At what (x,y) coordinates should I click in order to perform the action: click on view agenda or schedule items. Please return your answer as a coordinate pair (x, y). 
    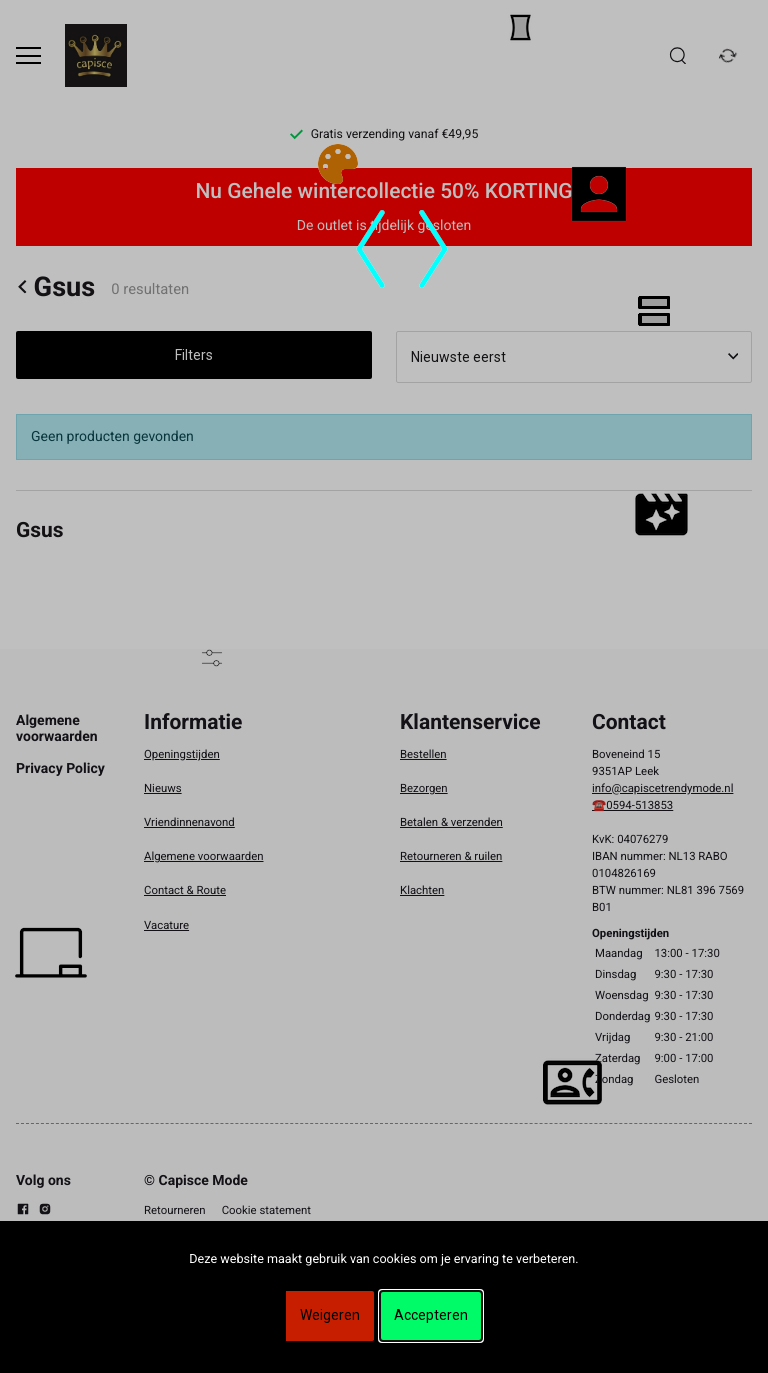
    Looking at the image, I should click on (655, 311).